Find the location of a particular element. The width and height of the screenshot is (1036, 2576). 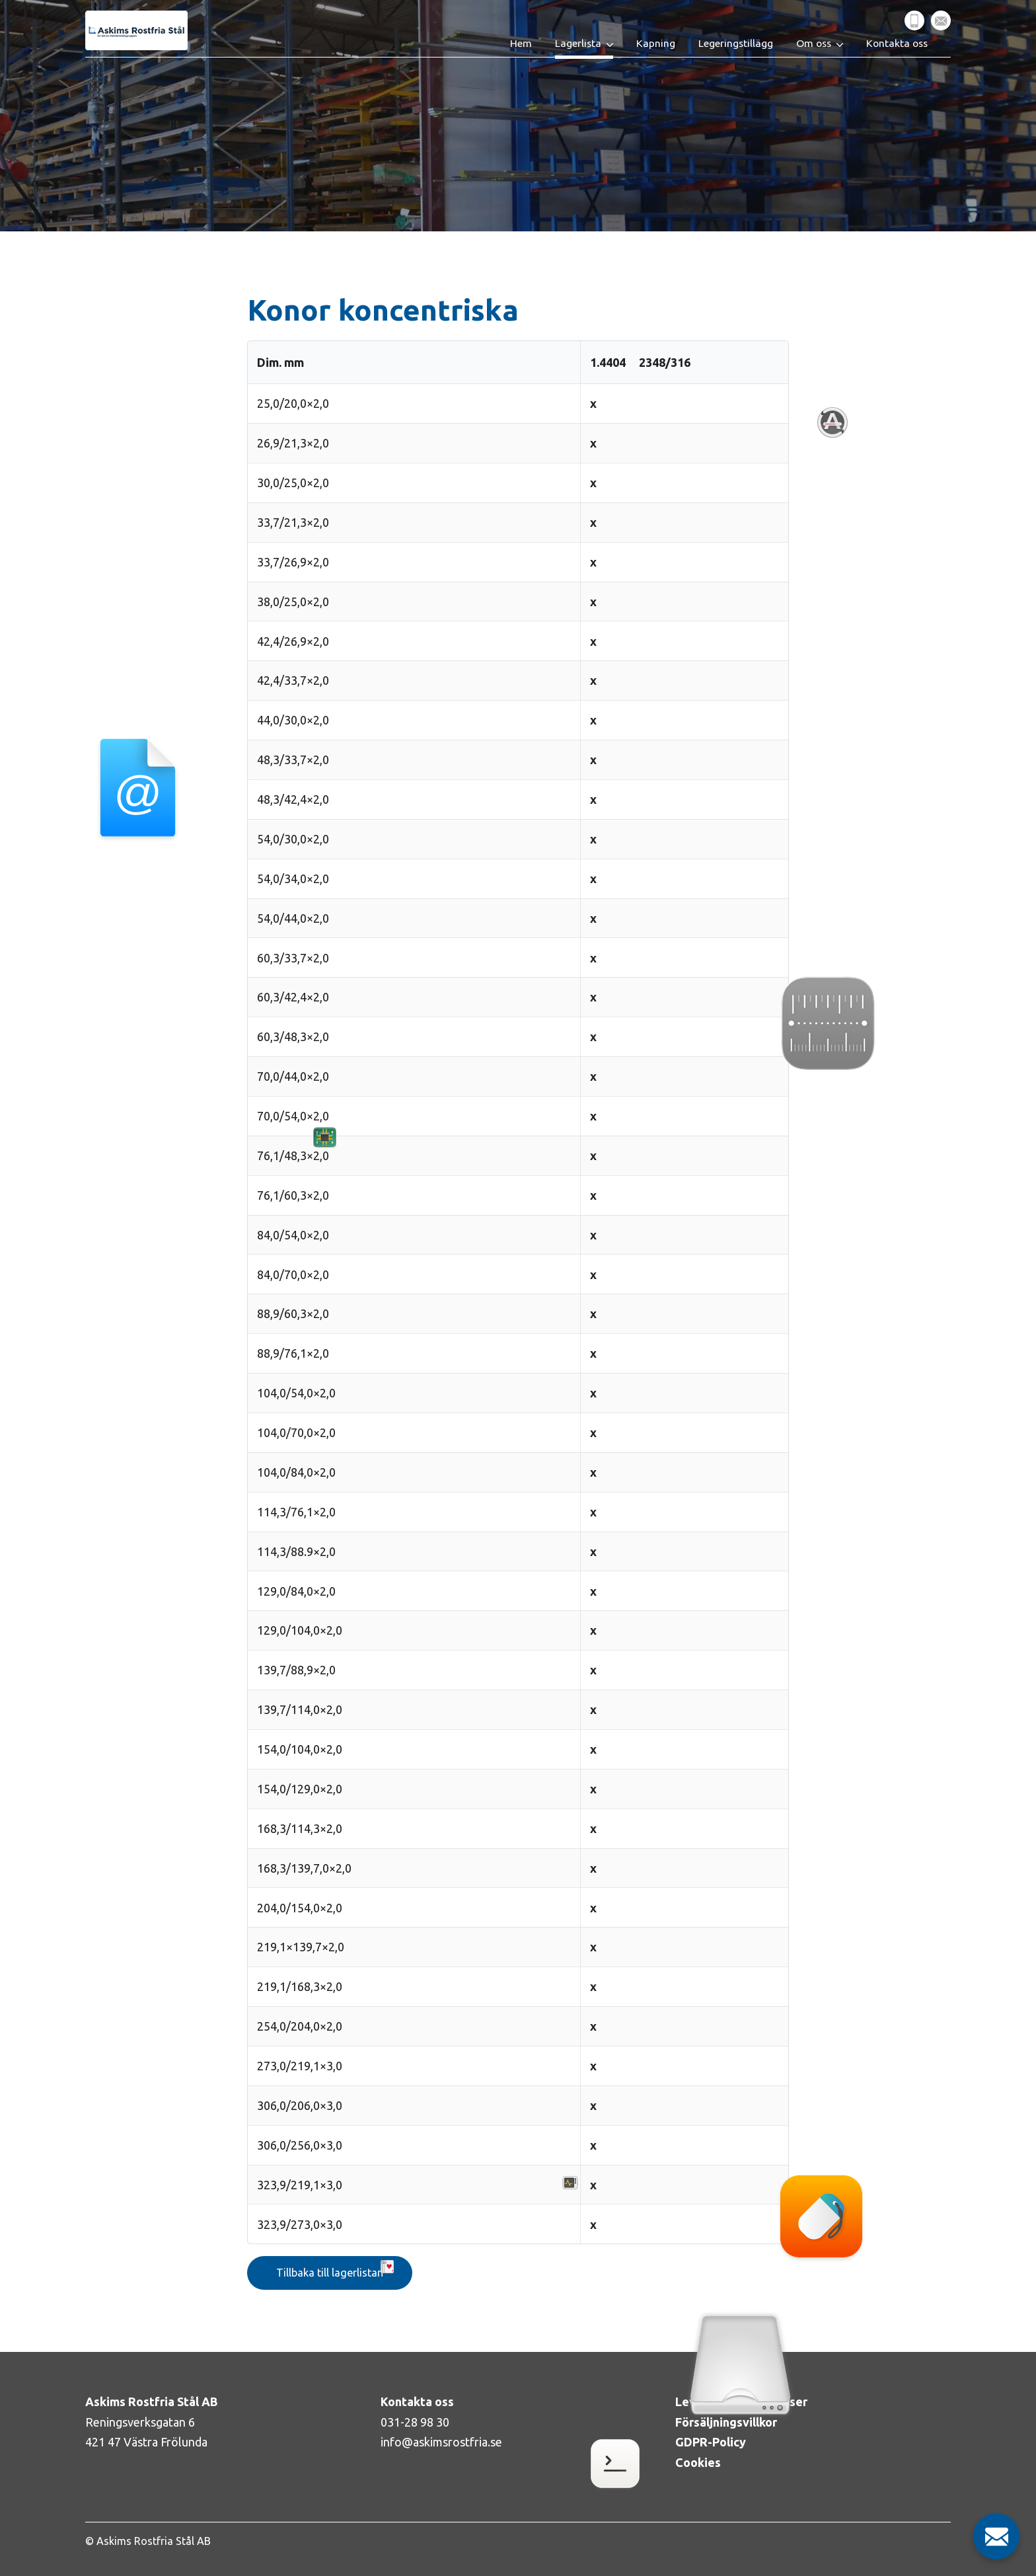

open terminal or command line interface is located at coordinates (615, 2464).